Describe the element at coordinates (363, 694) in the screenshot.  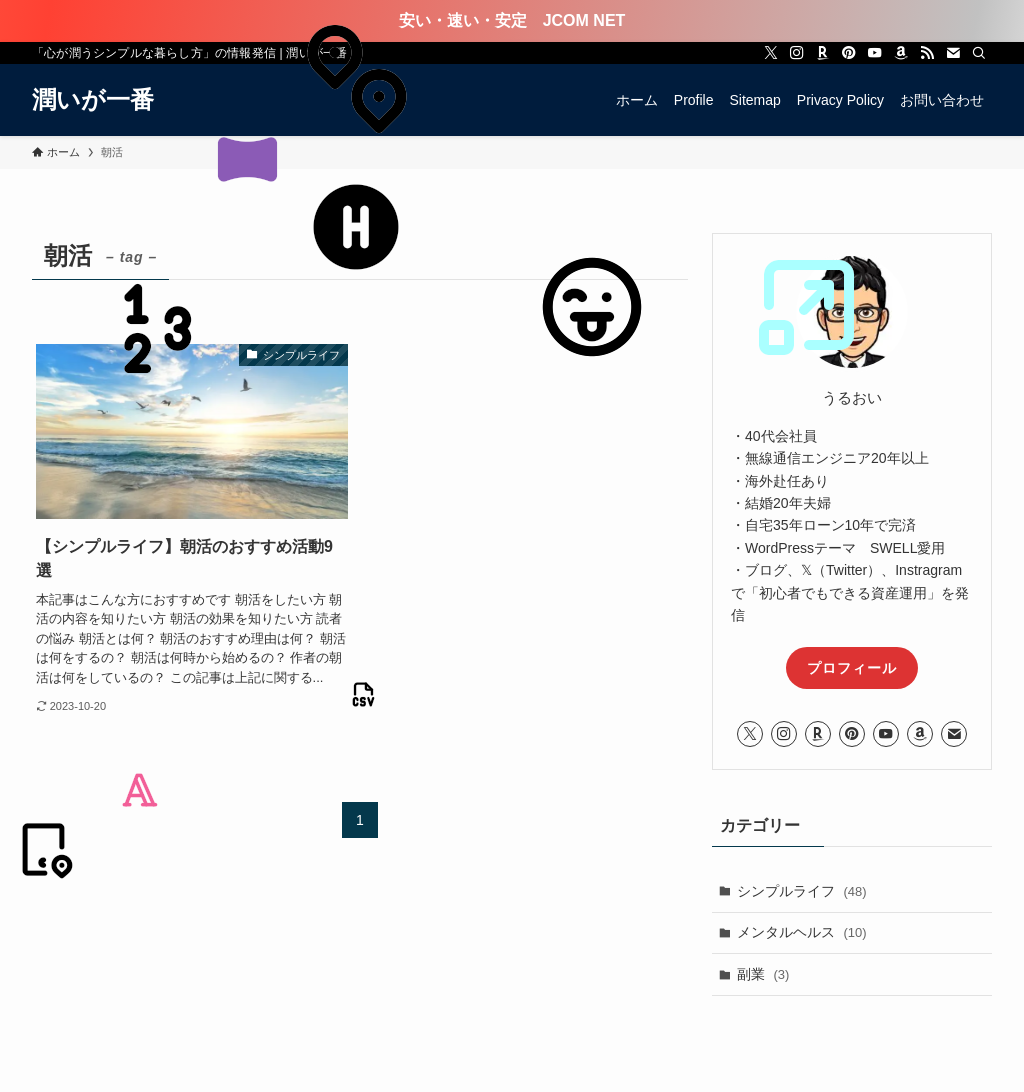
I see `indicates a CSV file type` at that location.